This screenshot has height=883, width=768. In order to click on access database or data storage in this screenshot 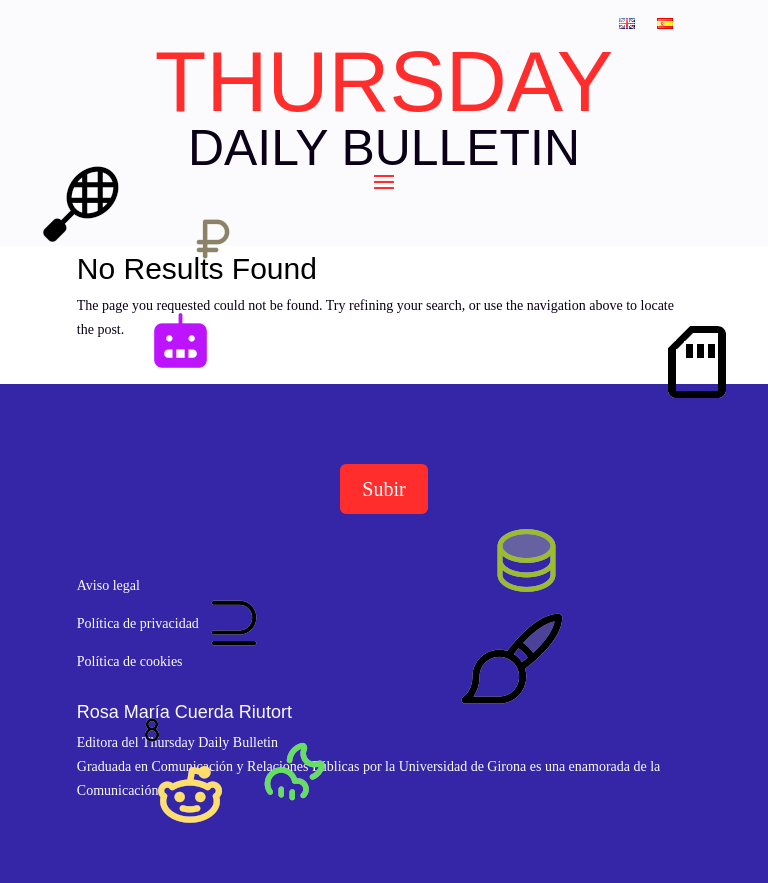, I will do `click(526, 560)`.